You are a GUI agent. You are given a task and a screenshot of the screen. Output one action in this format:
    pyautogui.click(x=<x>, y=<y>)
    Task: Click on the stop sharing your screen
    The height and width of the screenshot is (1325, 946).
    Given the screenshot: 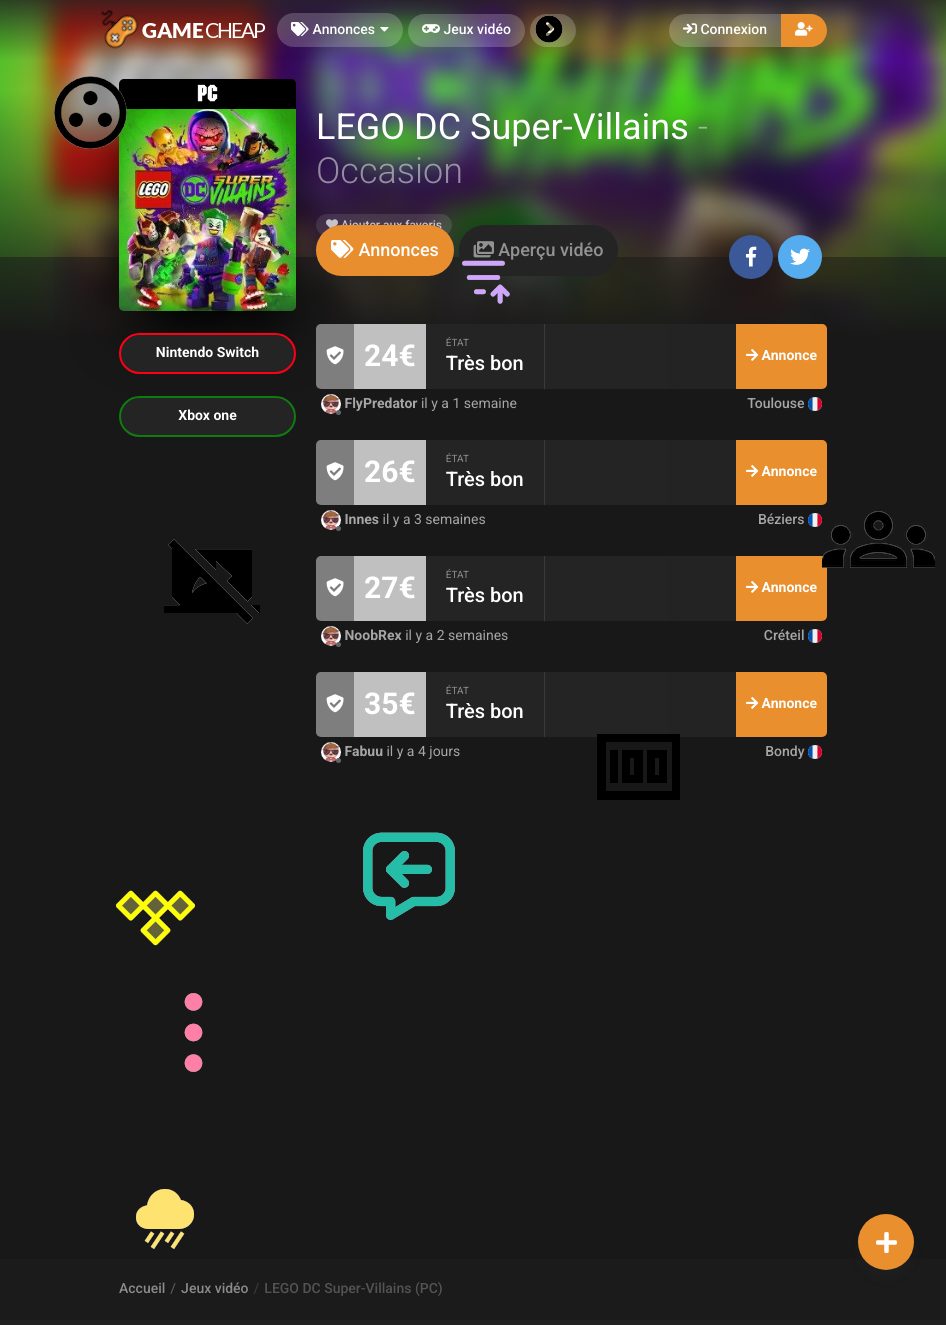 What is the action you would take?
    pyautogui.click(x=212, y=581)
    